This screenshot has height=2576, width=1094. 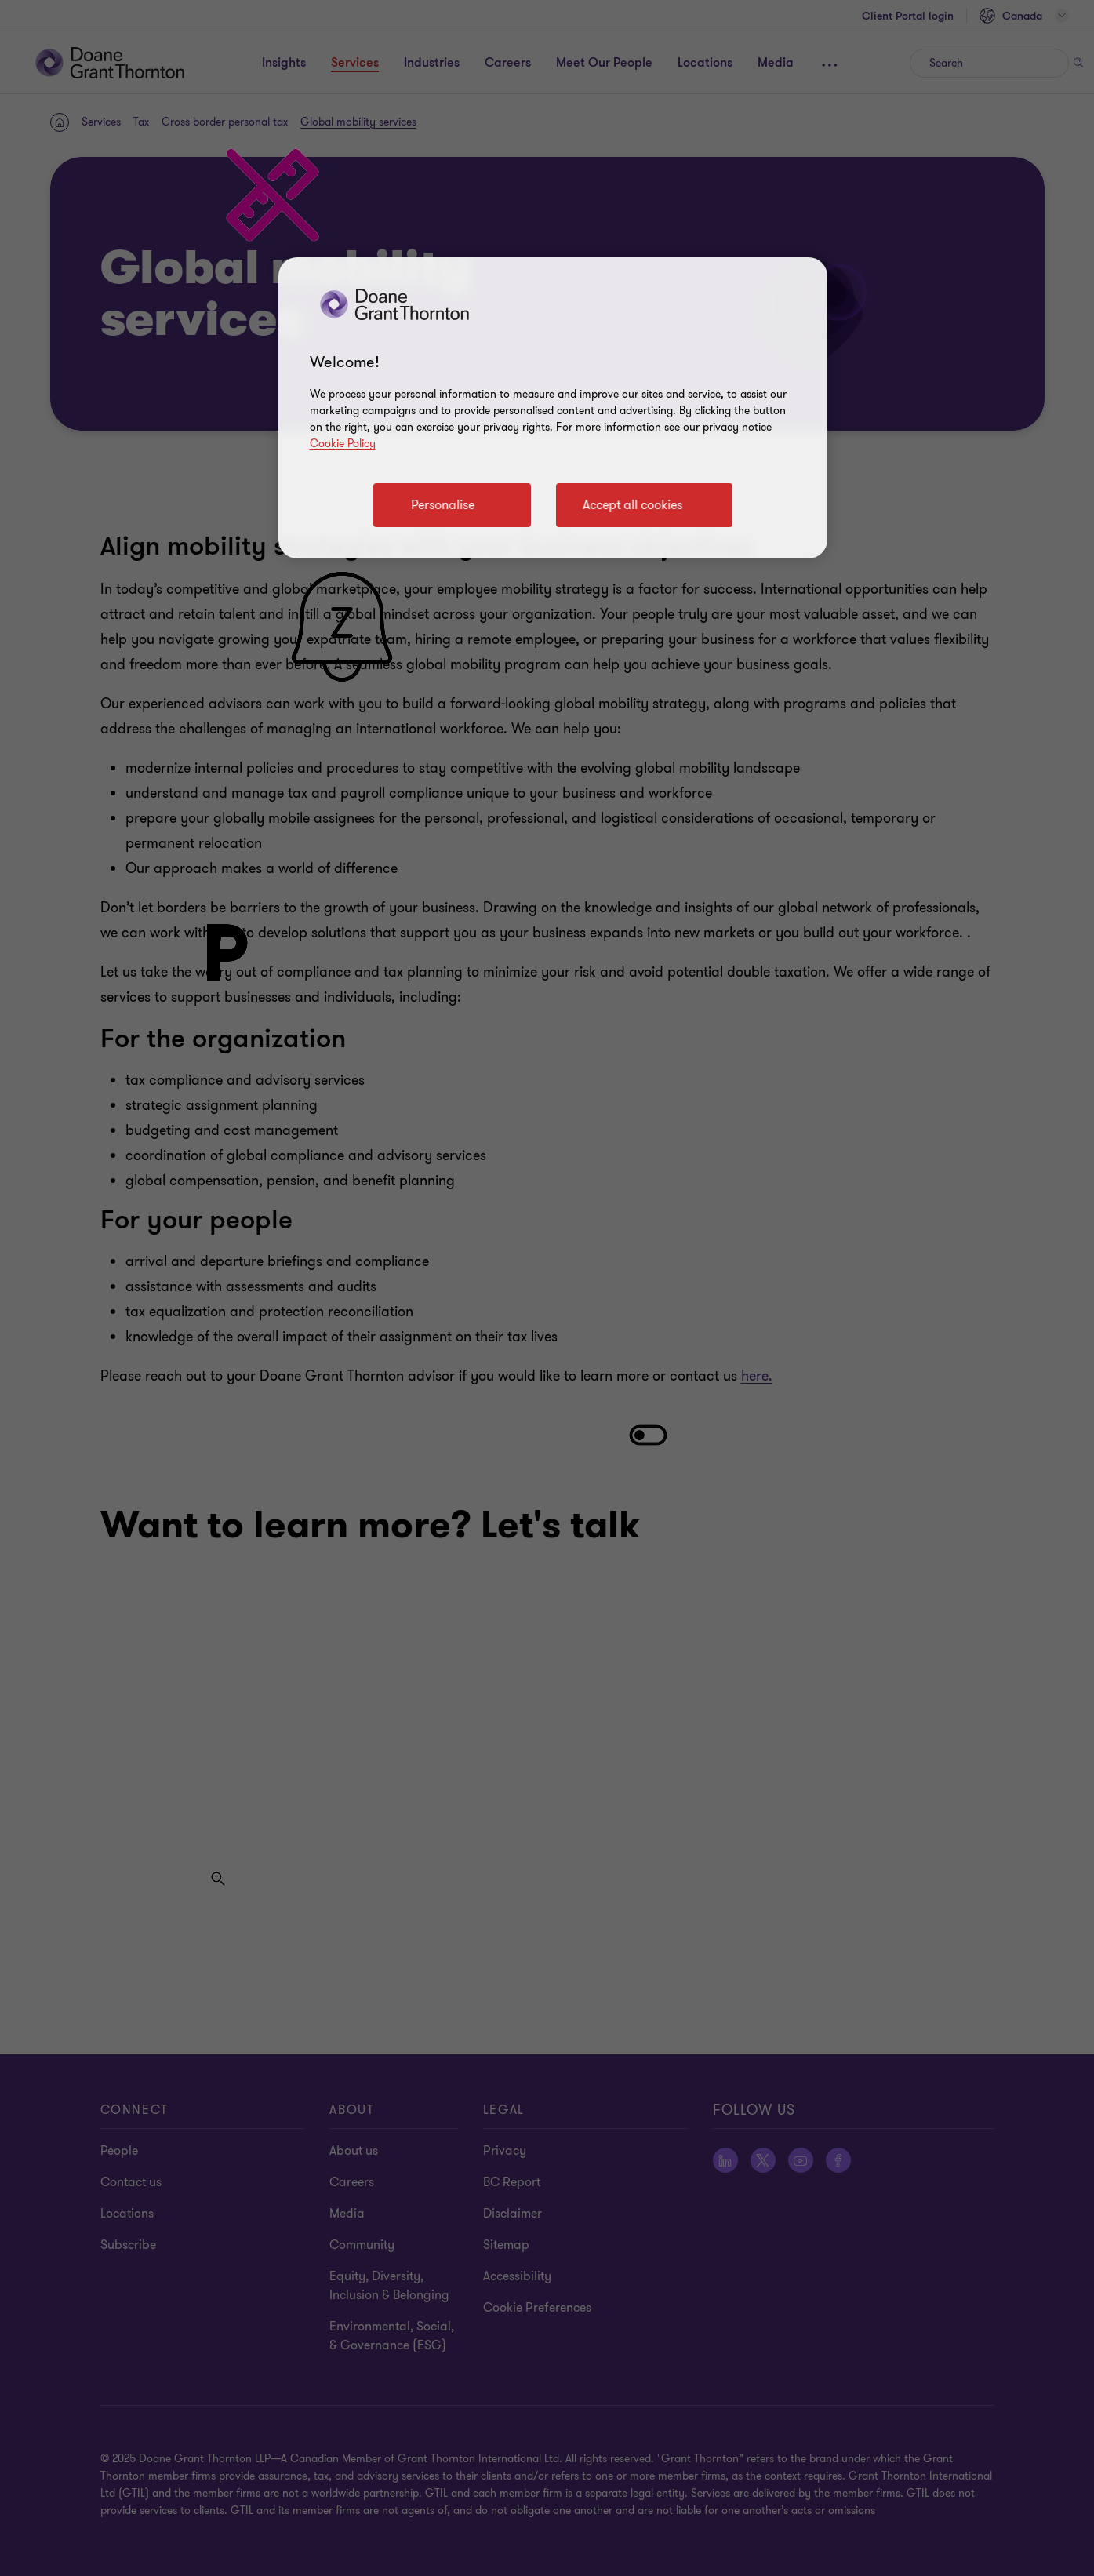 What do you see at coordinates (648, 1435) in the screenshot?
I see `toggle switch in the off position` at bounding box center [648, 1435].